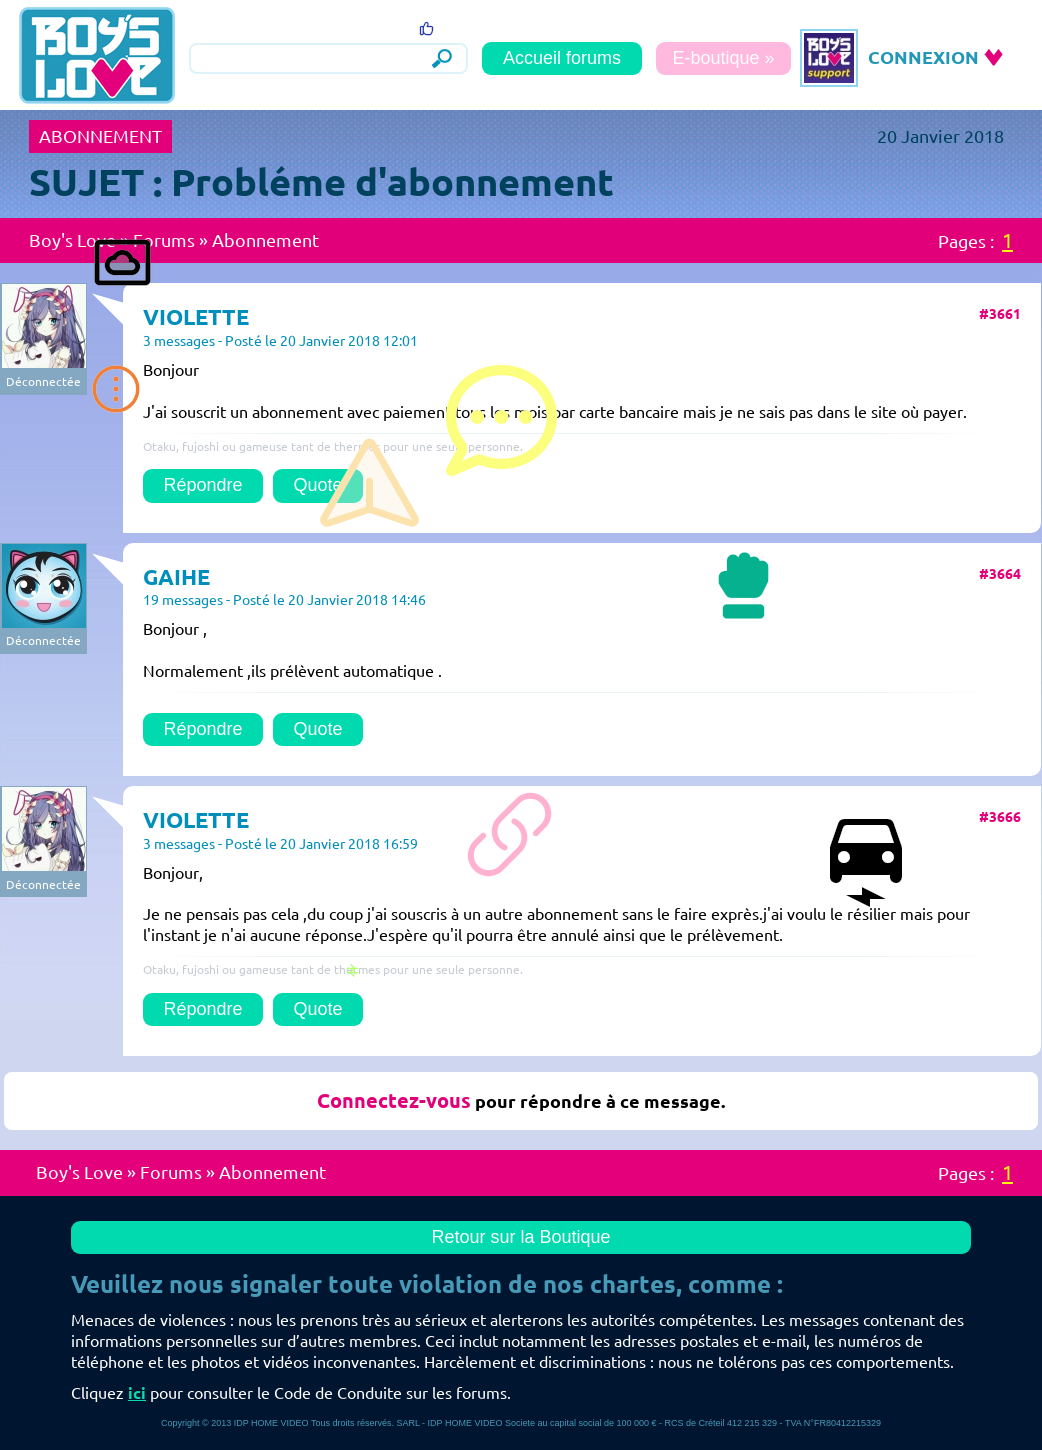  Describe the element at coordinates (743, 585) in the screenshot. I see `rock gesture for rock-paper-scissors game` at that location.